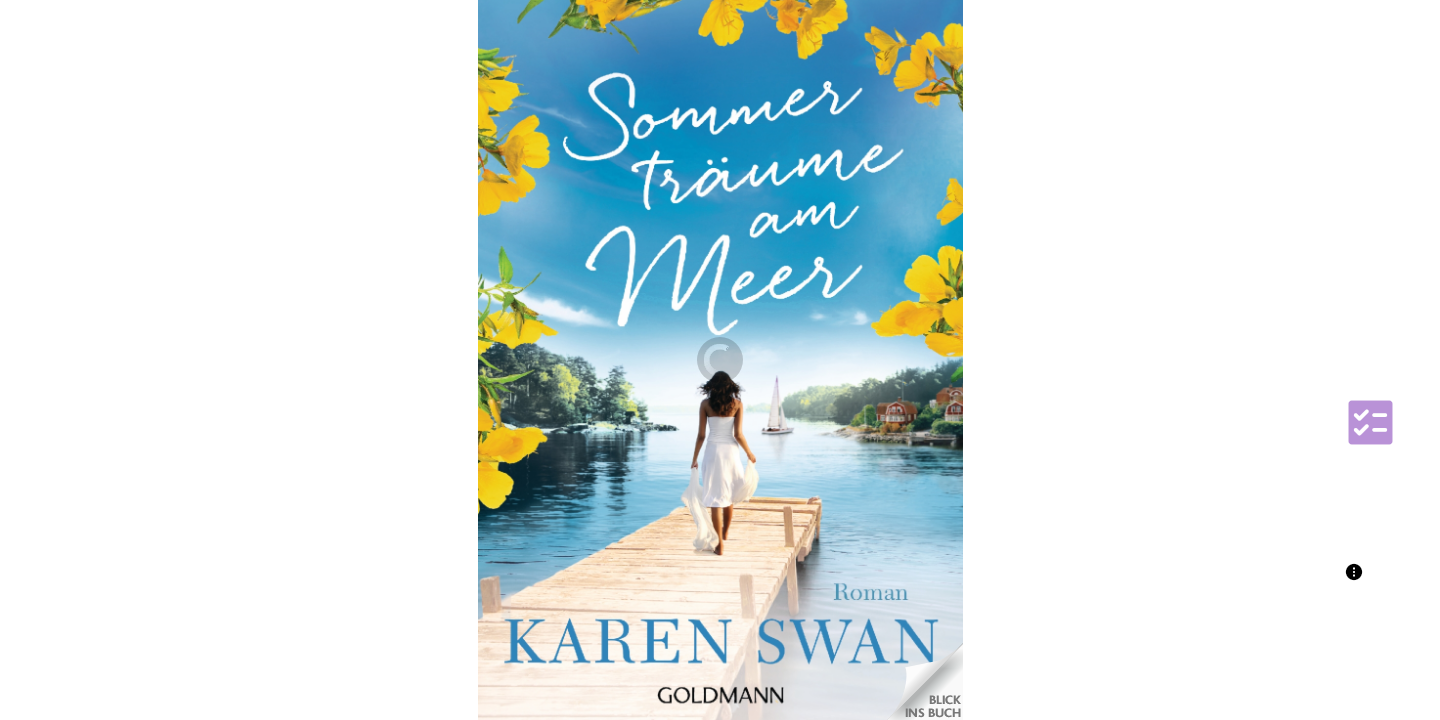  What do you see at coordinates (1370, 422) in the screenshot?
I see `view completed tasks or checklist` at bounding box center [1370, 422].